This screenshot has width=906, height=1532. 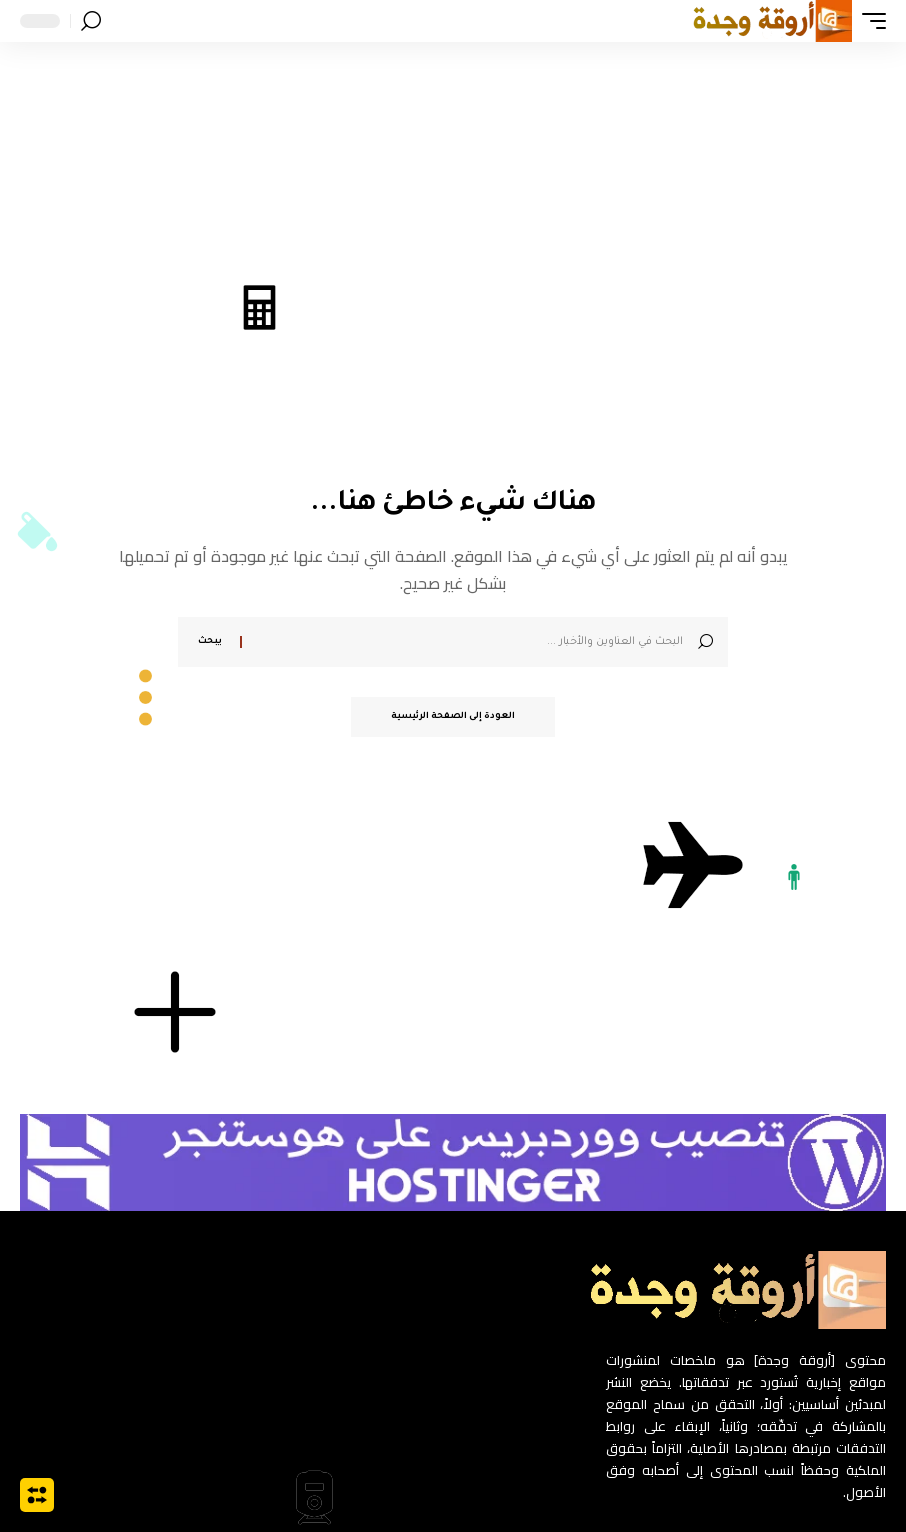 I want to click on enable airplane mode, so click(x=693, y=865).